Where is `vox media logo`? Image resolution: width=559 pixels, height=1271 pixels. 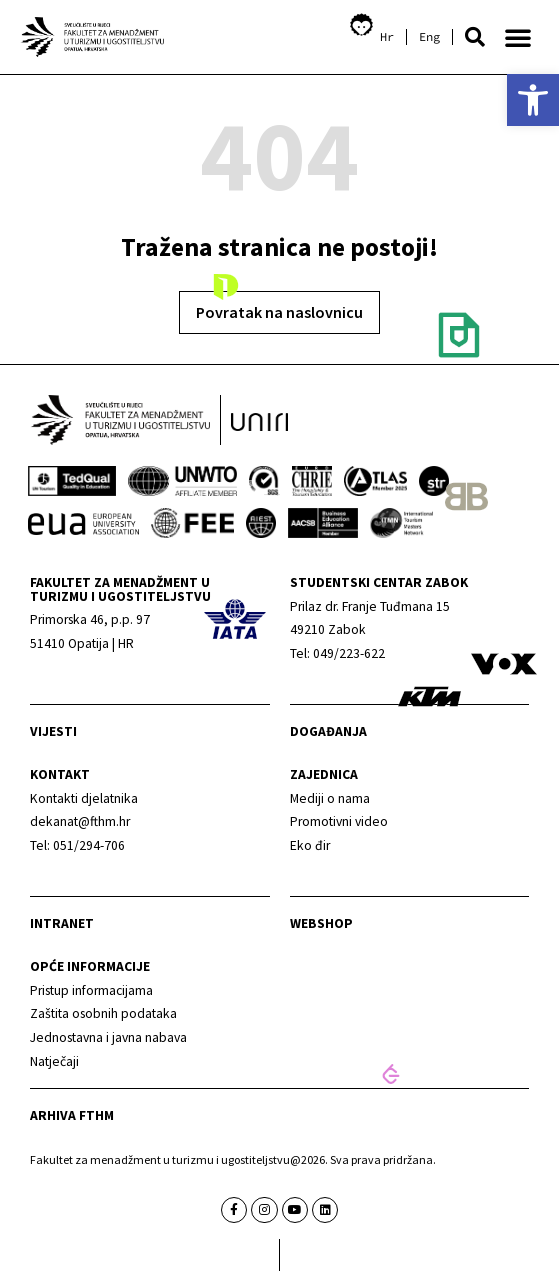
vox media logo is located at coordinates (504, 664).